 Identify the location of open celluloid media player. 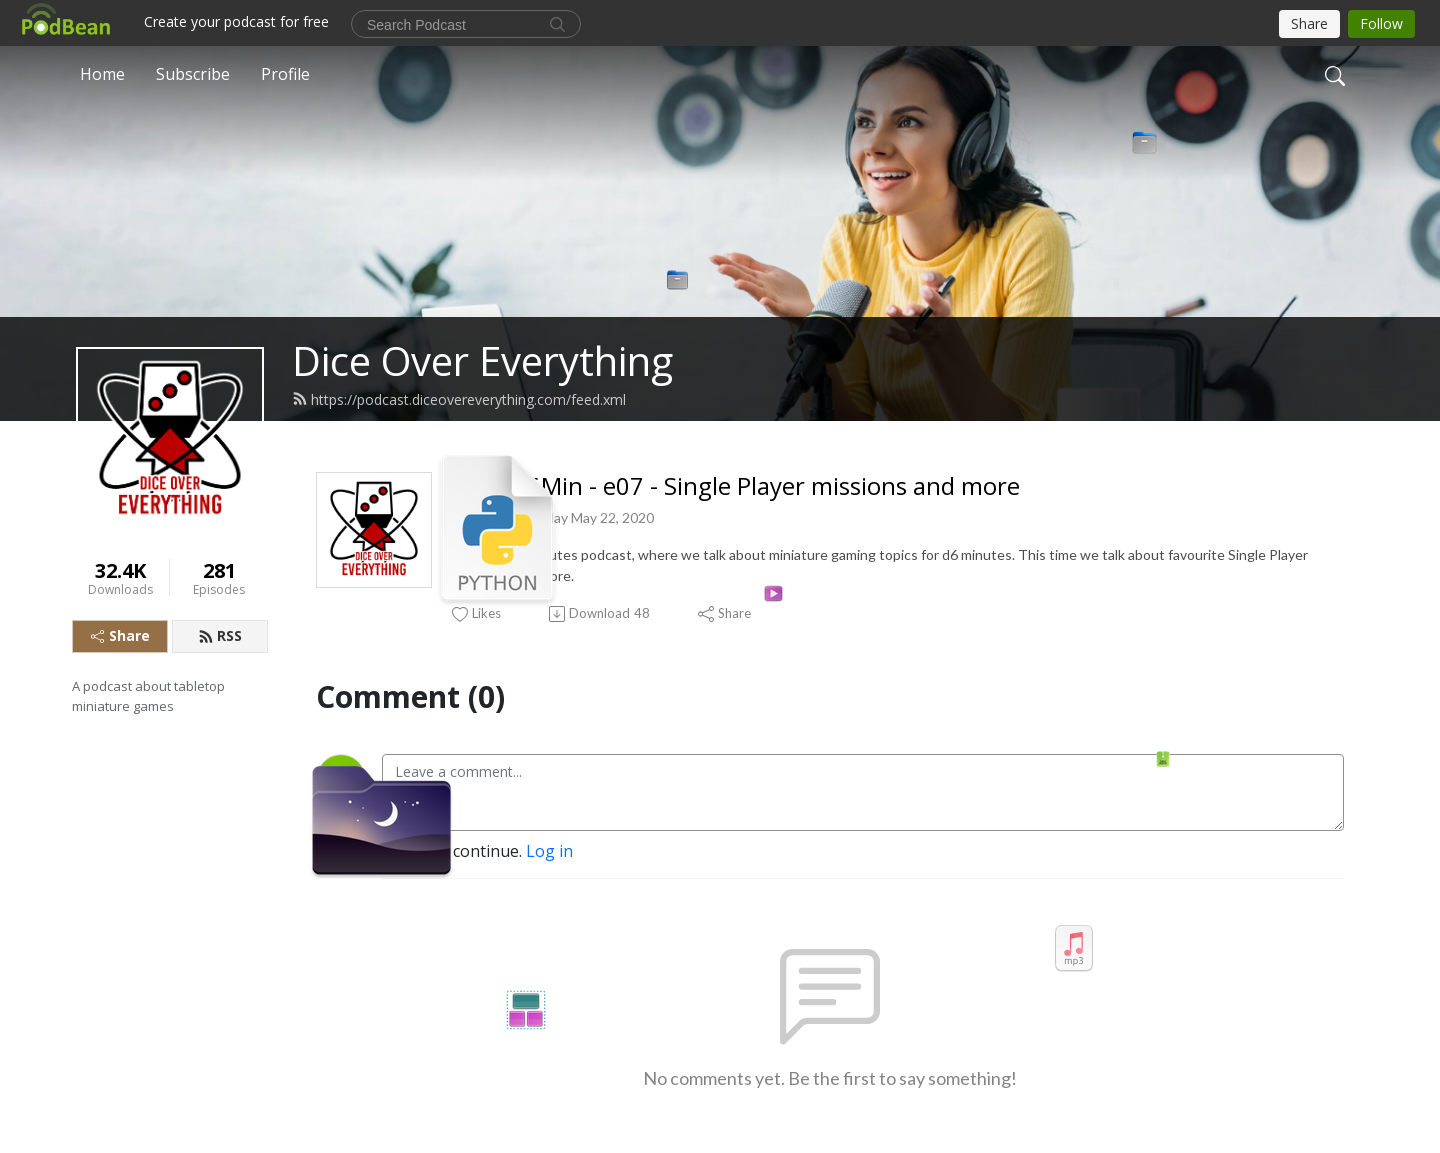
(773, 593).